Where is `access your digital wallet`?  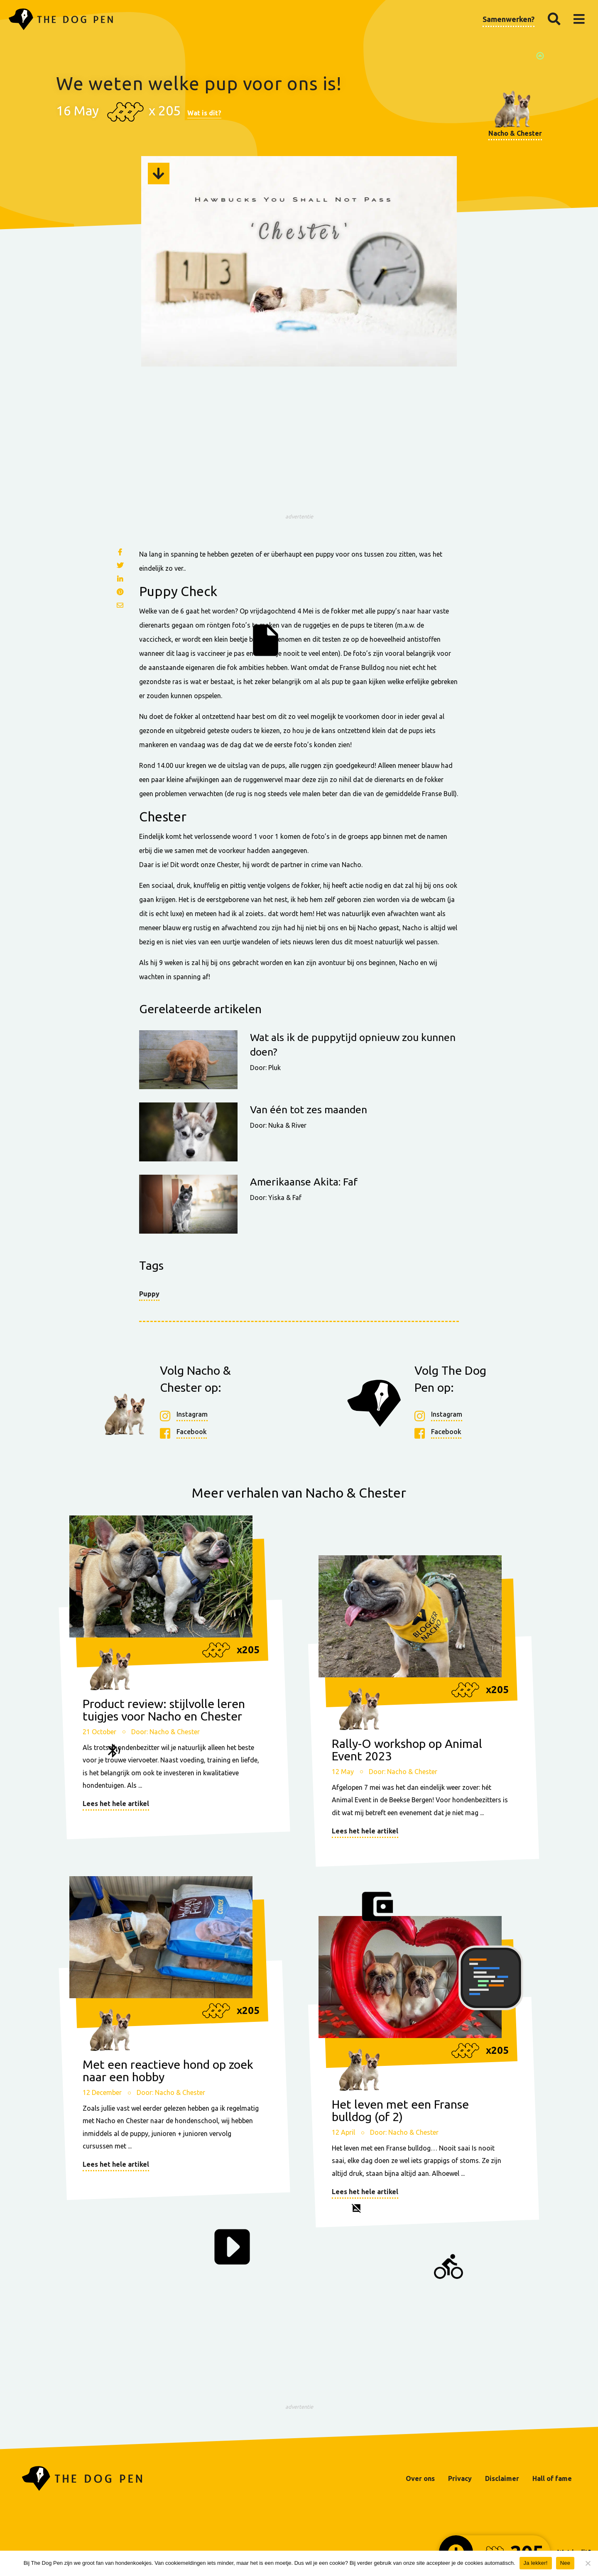
access your digital wallet is located at coordinates (377, 1906).